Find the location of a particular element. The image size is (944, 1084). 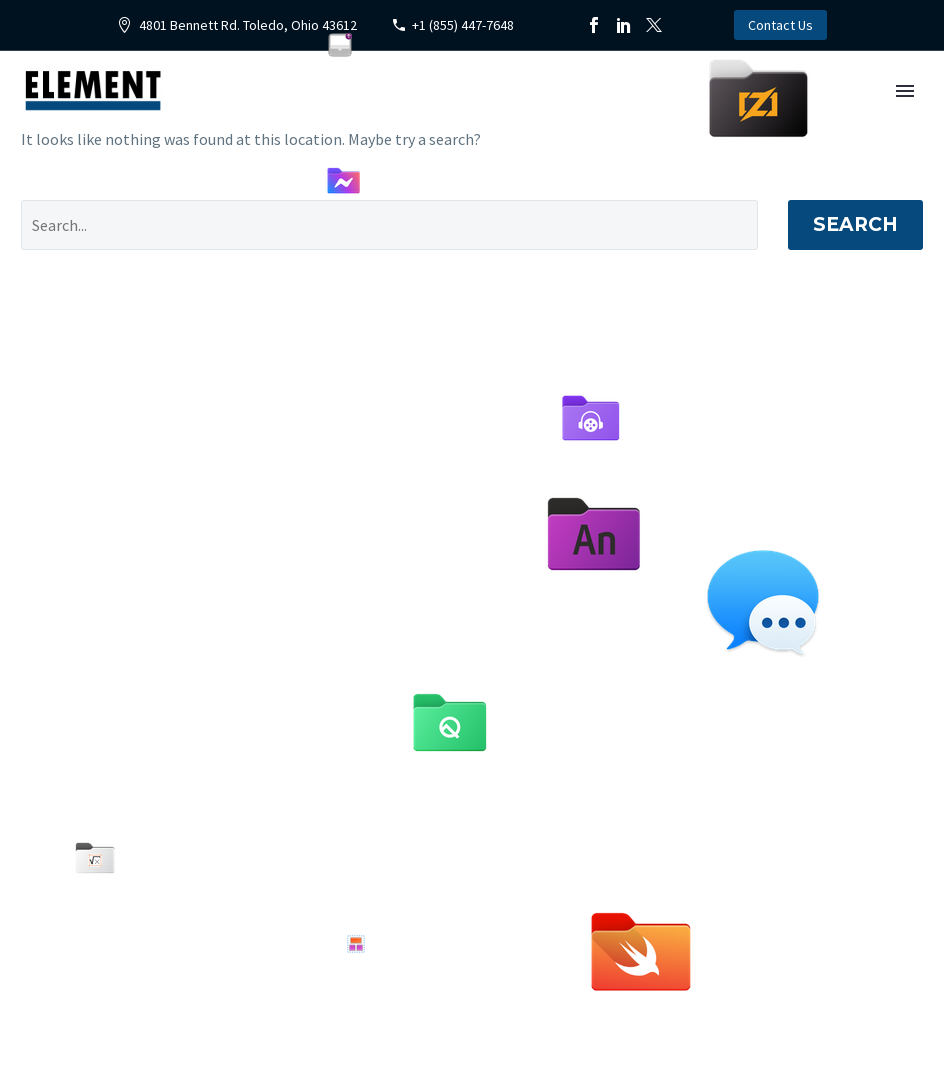

open messenger downloads or files folder is located at coordinates (343, 181).